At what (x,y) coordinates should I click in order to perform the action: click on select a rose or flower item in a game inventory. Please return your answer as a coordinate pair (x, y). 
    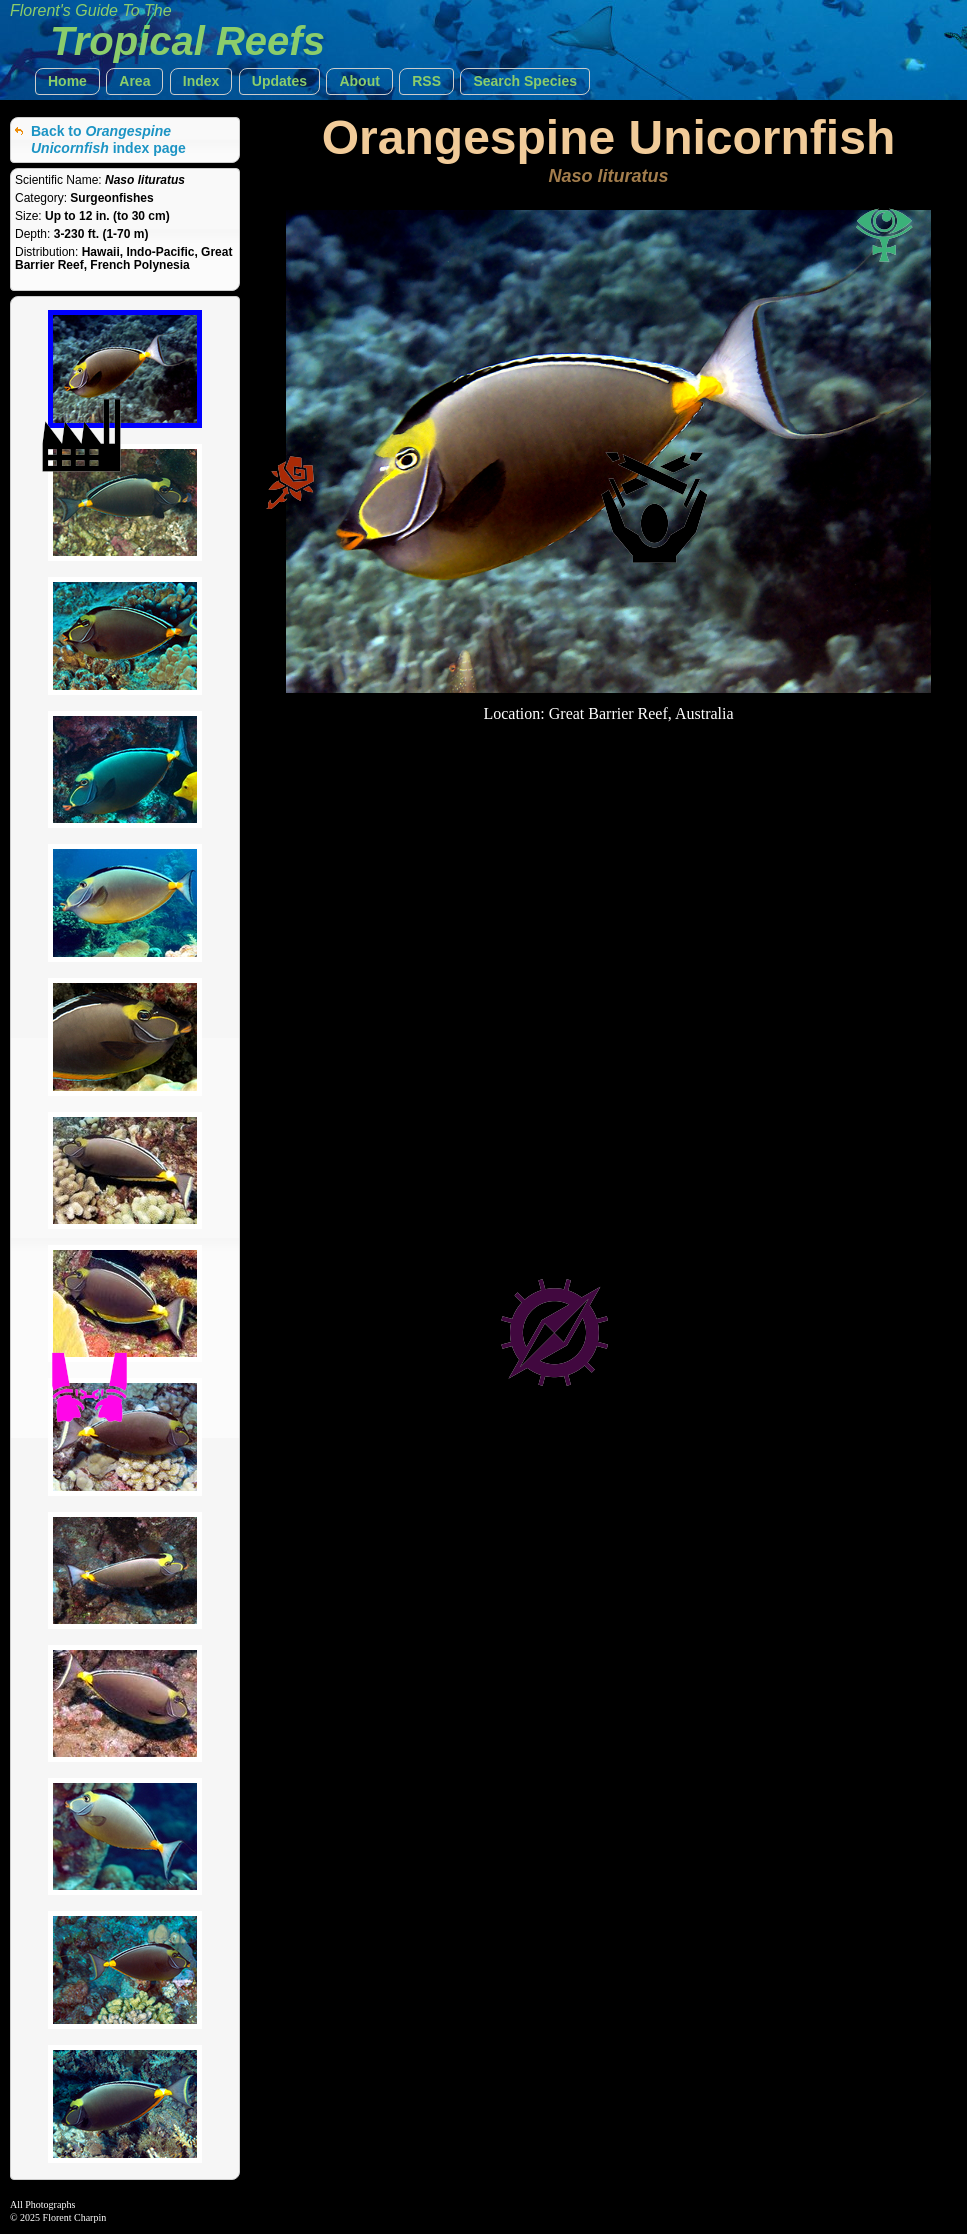
    Looking at the image, I should click on (287, 482).